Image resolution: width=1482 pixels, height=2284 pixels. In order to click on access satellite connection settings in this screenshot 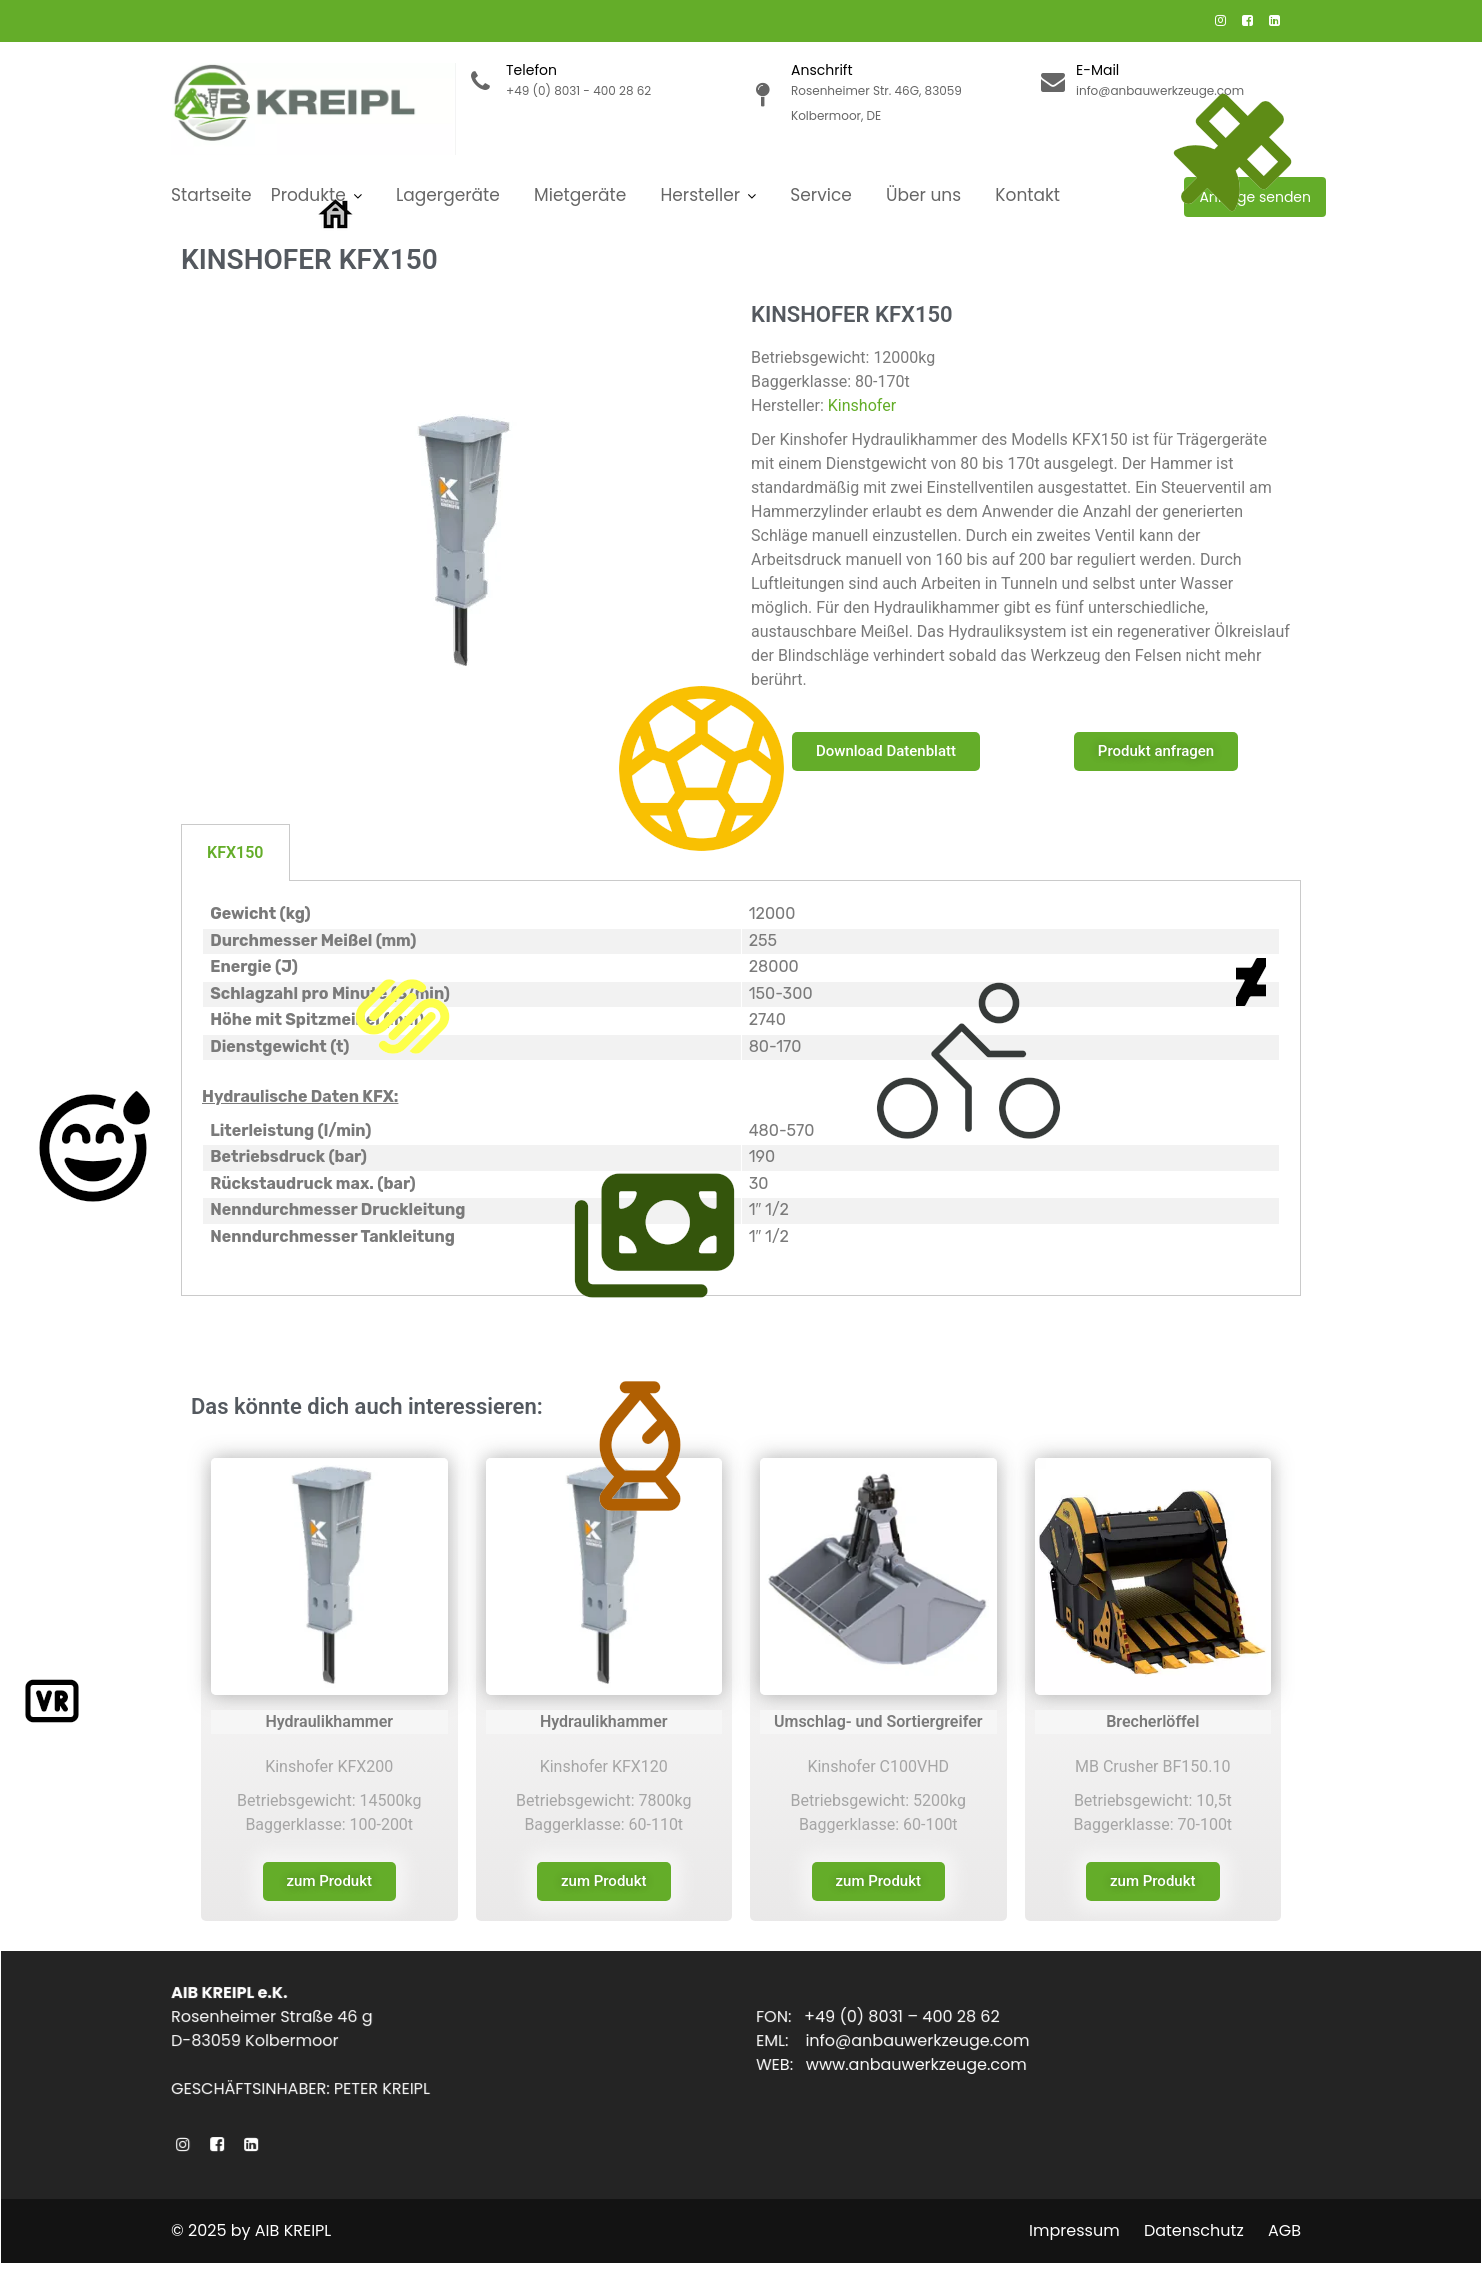, I will do `click(1232, 152)`.